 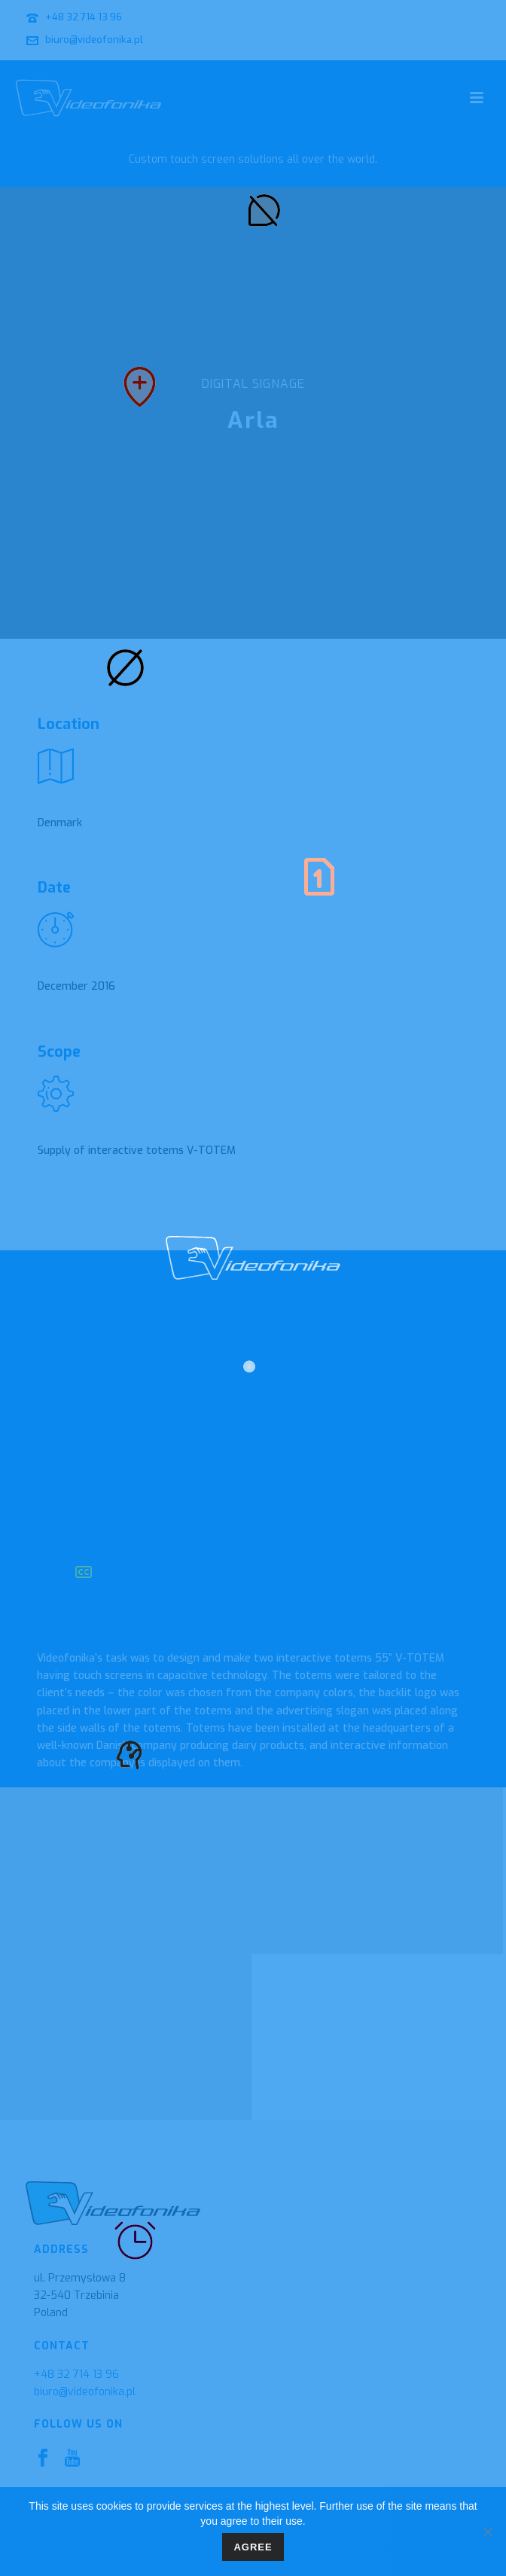 I want to click on add a new location pin, so click(x=139, y=386).